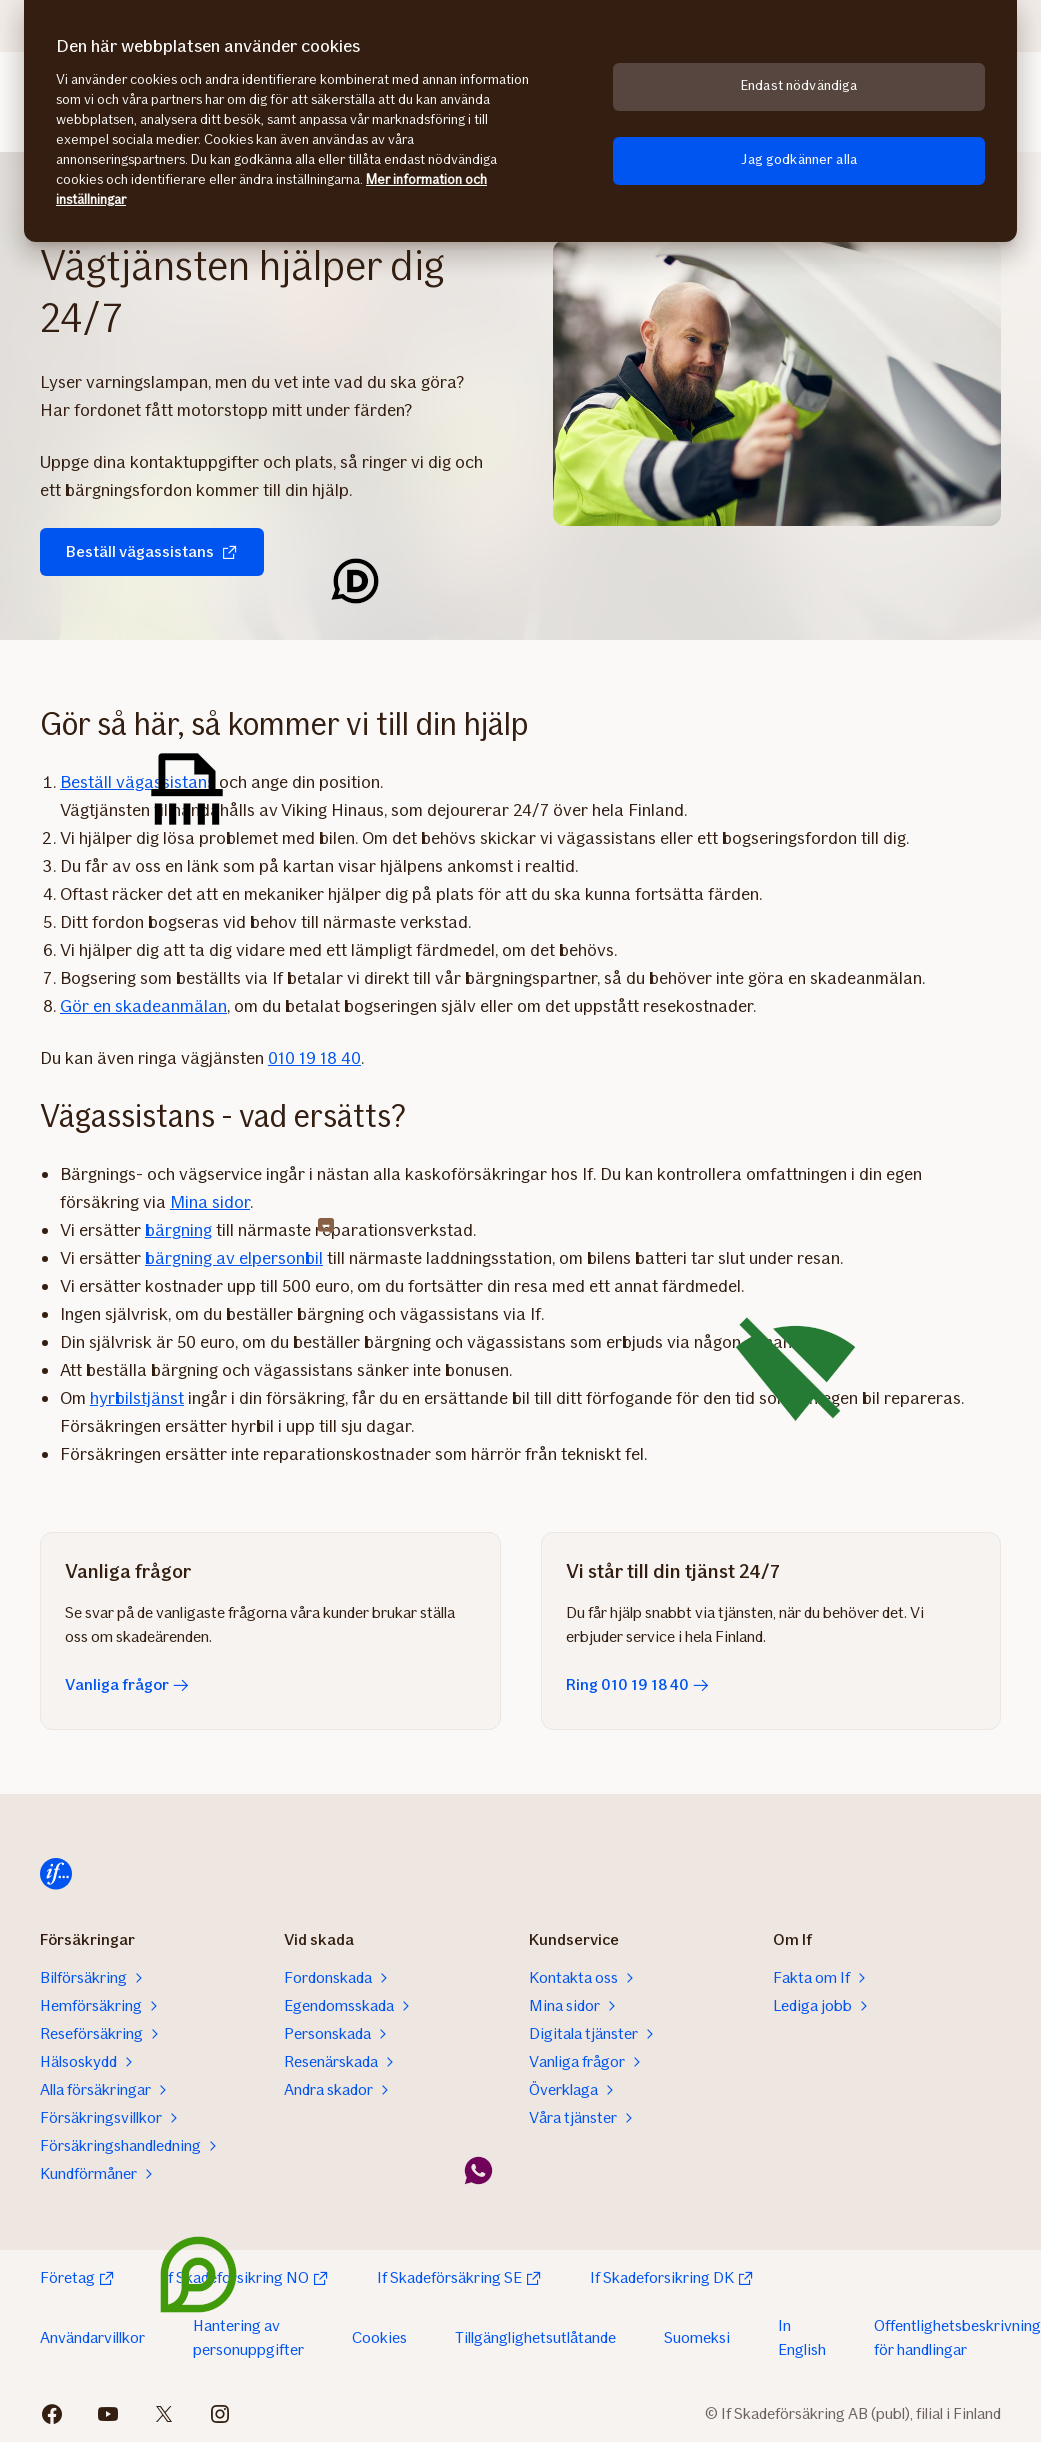  I want to click on open microsoft loop app, so click(198, 2274).